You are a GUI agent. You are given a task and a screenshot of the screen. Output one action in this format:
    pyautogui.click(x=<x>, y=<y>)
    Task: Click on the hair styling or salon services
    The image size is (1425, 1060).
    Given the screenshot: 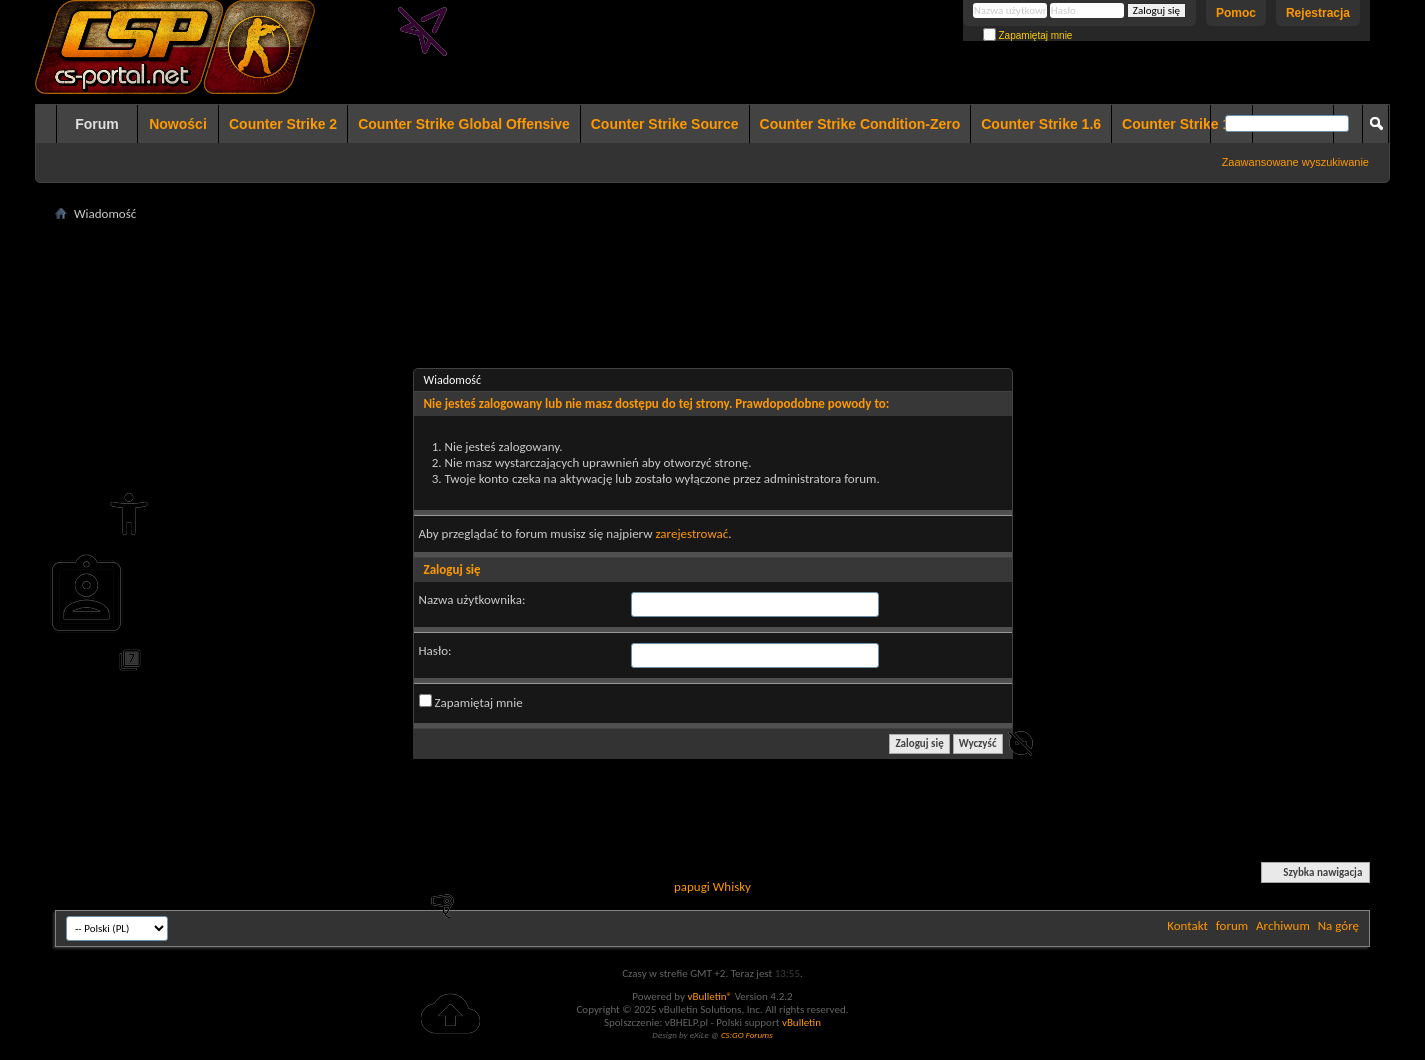 What is the action you would take?
    pyautogui.click(x=443, y=905)
    